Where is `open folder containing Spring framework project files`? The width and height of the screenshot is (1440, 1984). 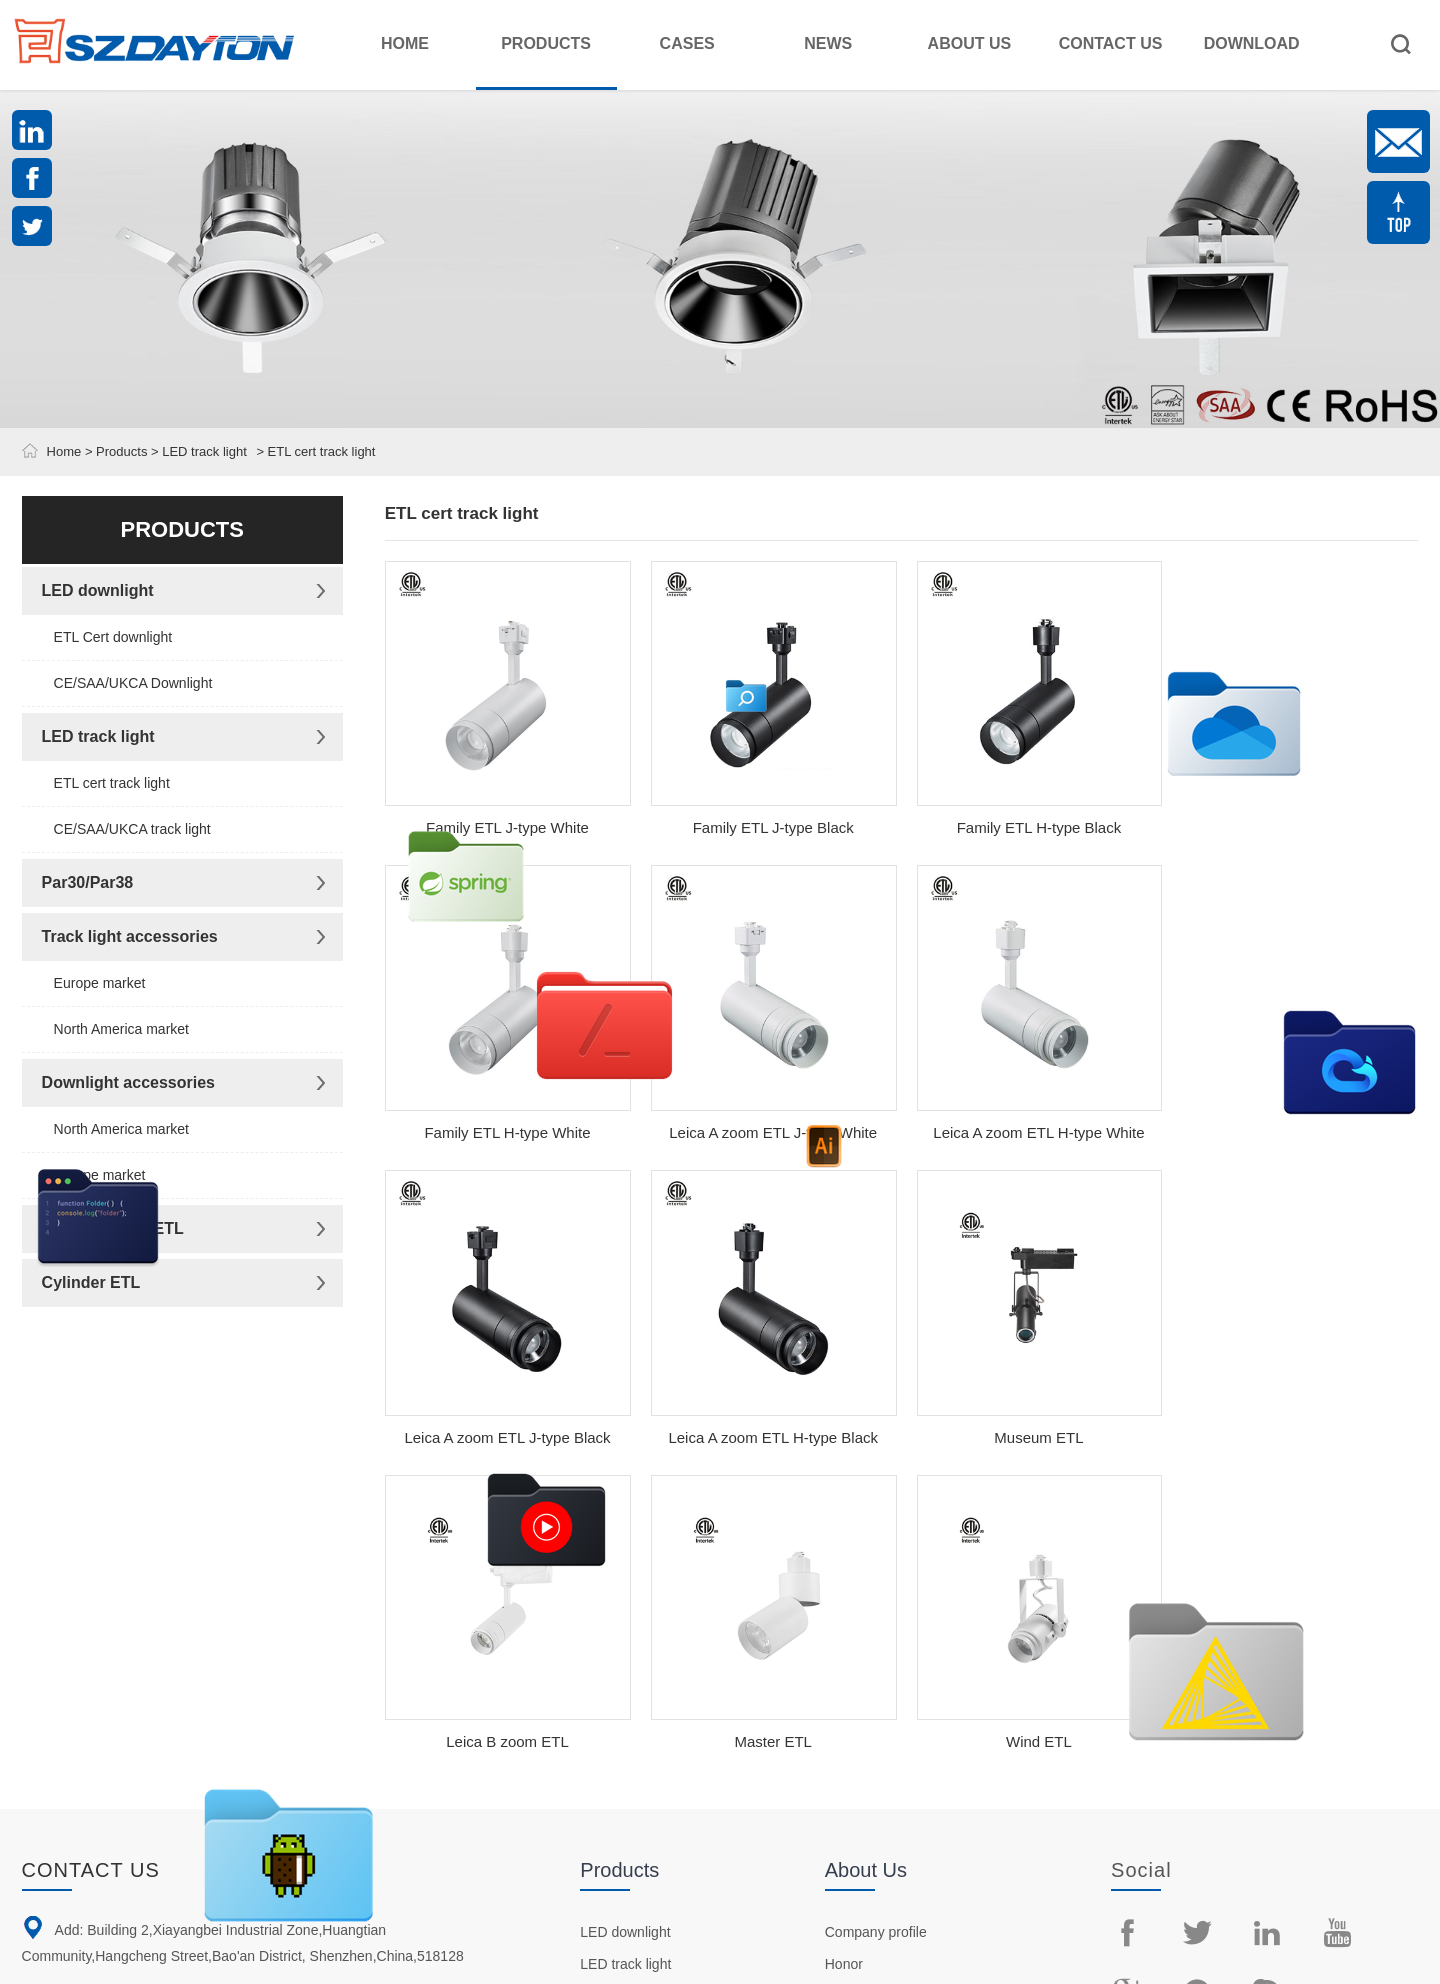
open folder containing Spring framework project files is located at coordinates (465, 879).